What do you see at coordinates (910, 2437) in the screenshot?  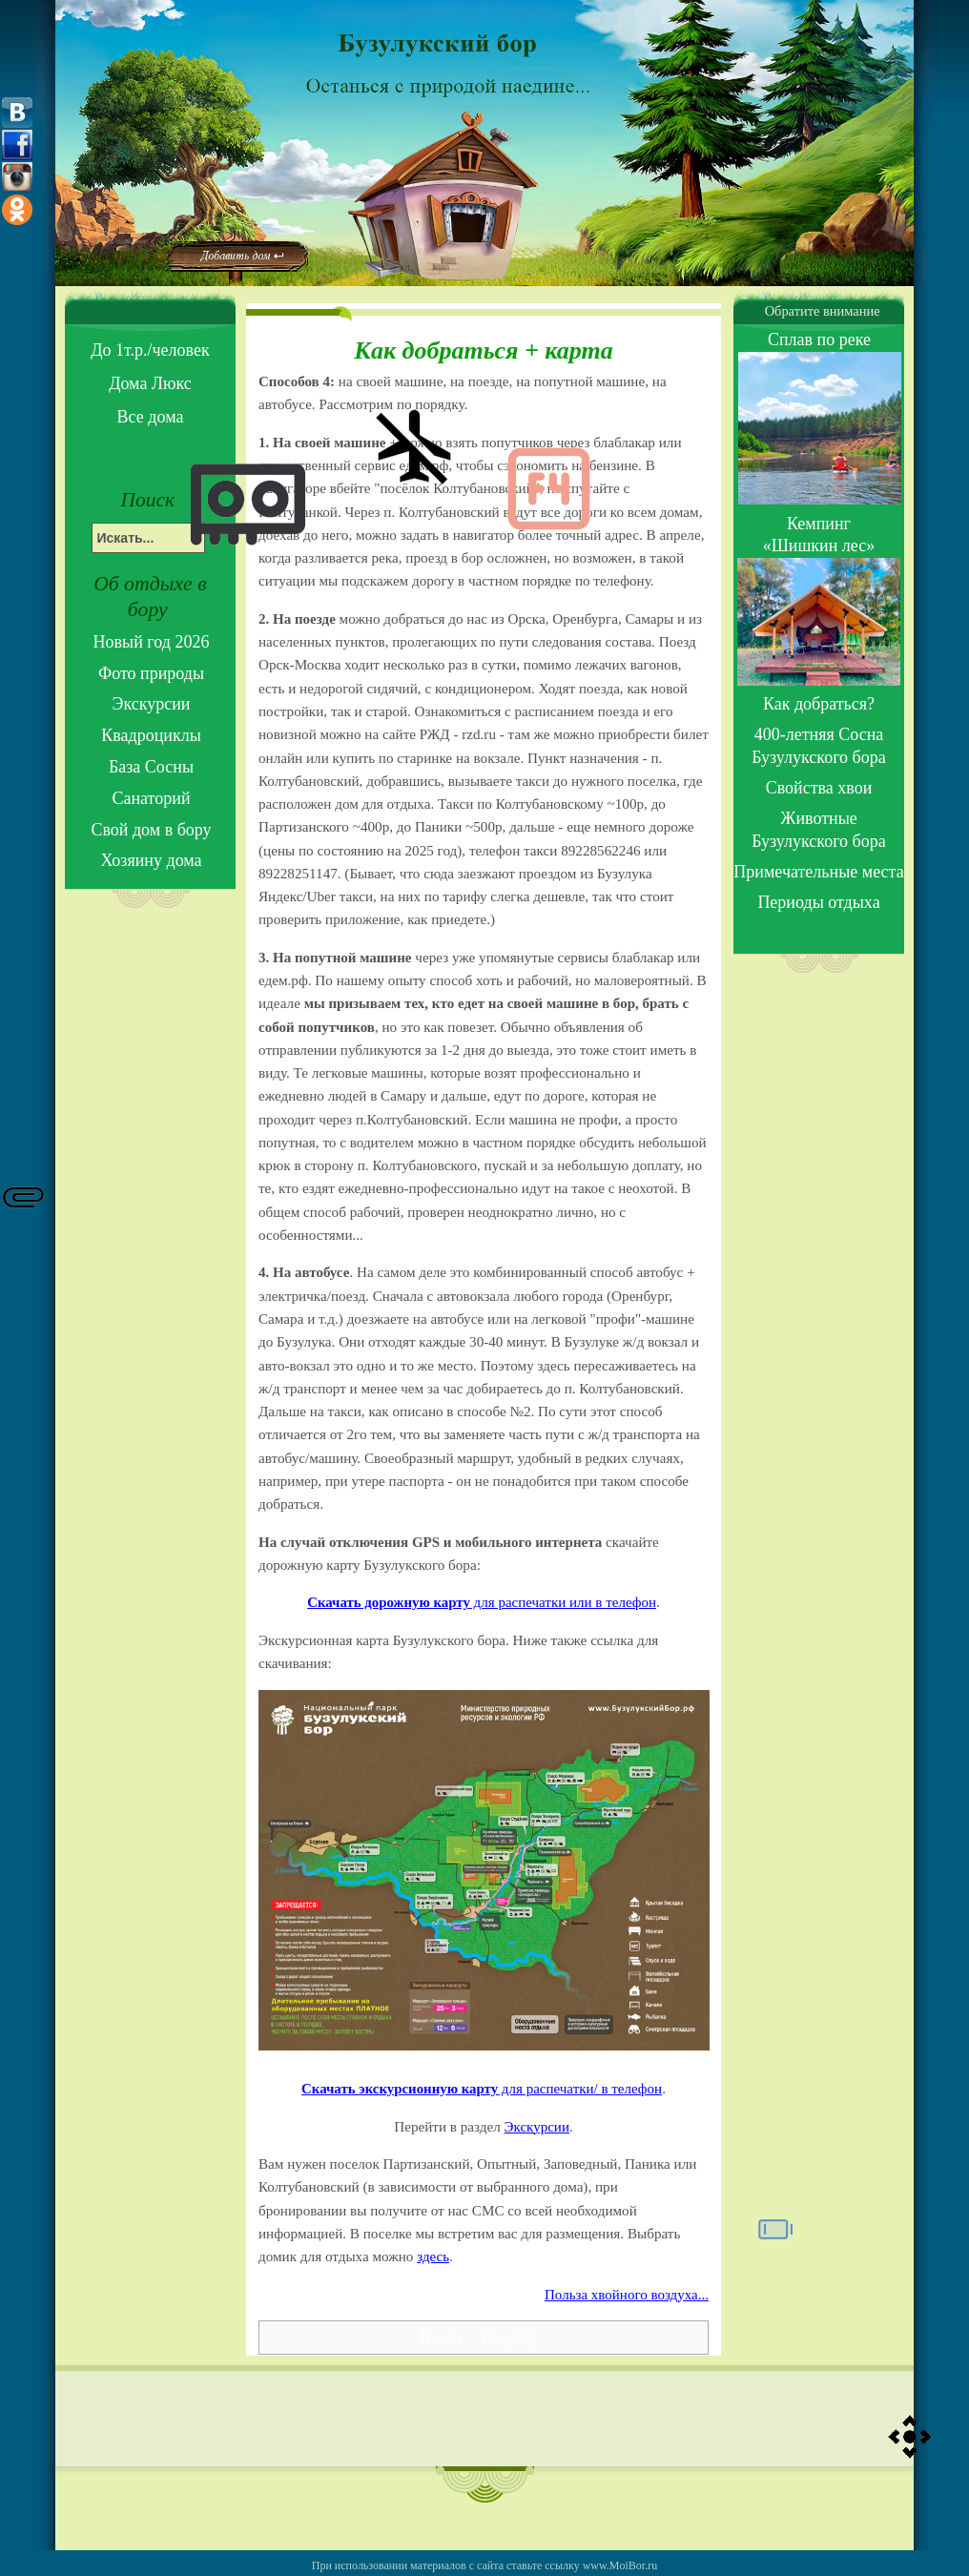 I see `pan or move camera view in all directions` at bounding box center [910, 2437].